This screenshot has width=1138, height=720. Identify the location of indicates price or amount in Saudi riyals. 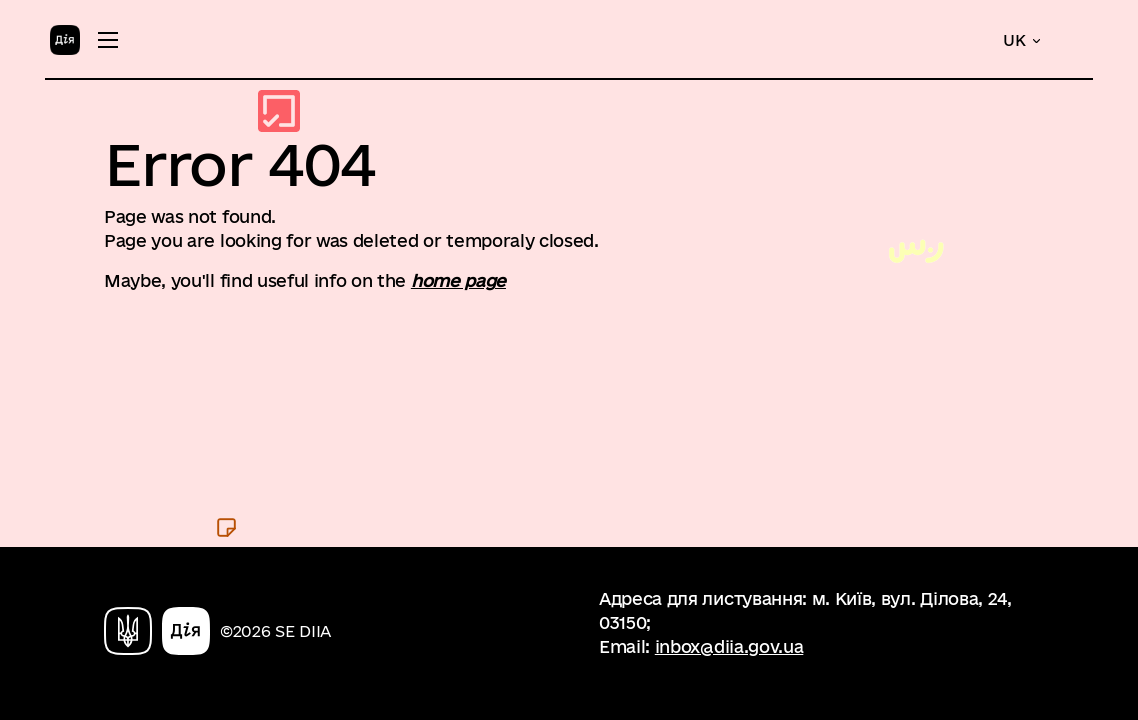
(915, 250).